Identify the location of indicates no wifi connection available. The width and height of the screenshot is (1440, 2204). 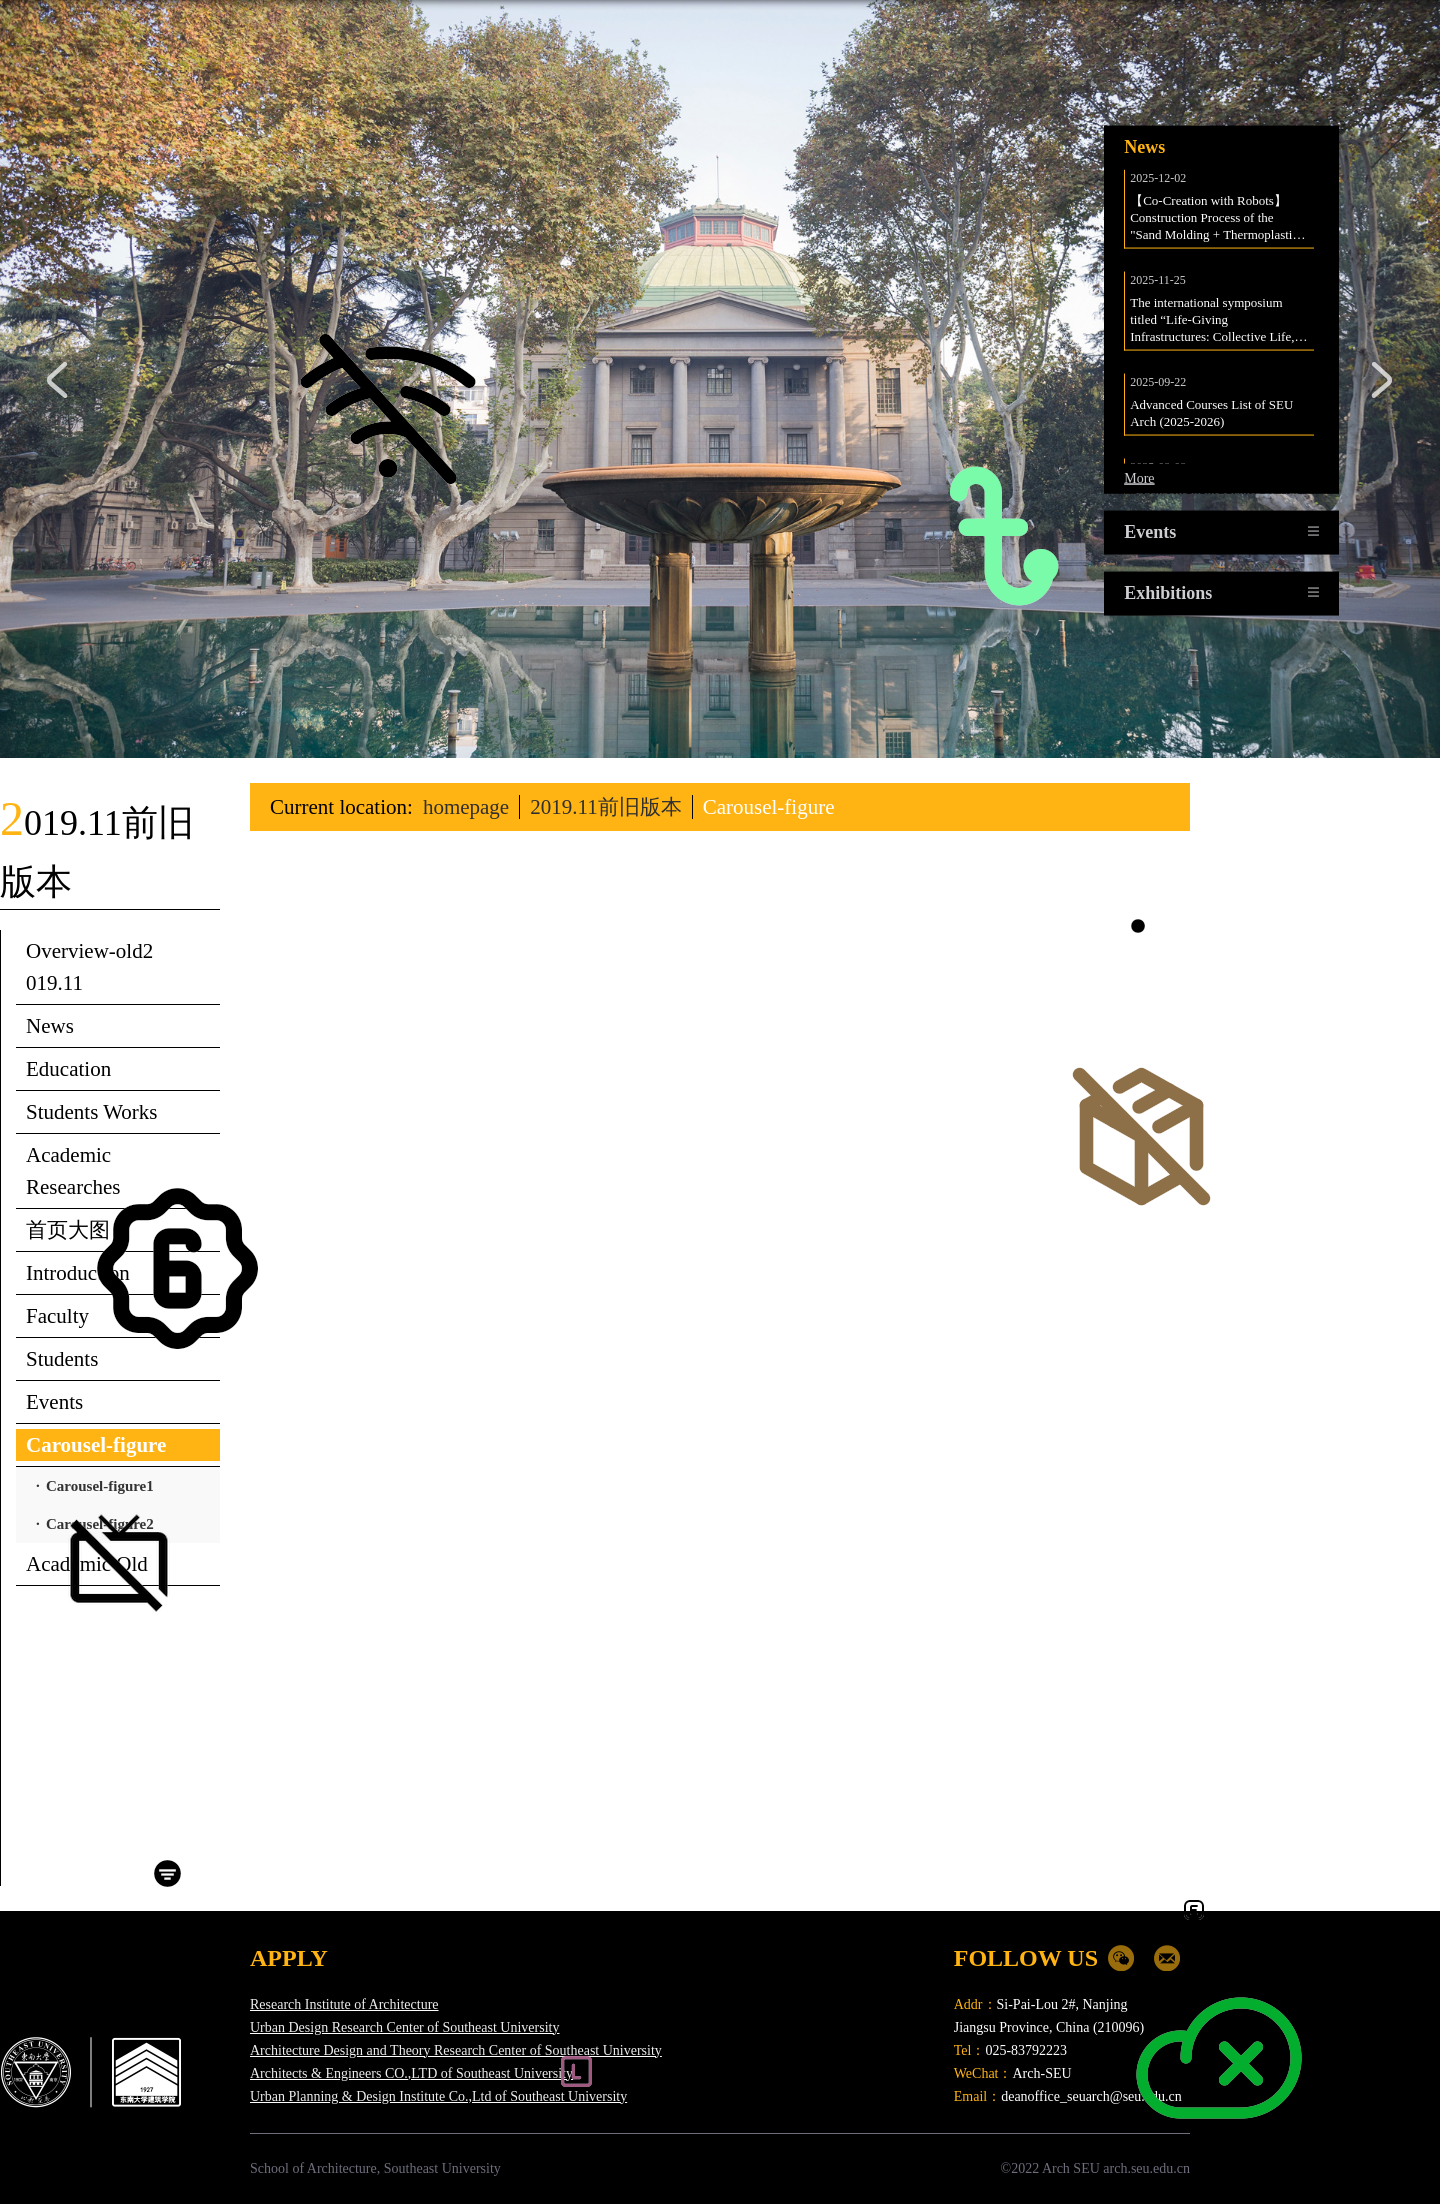
(388, 409).